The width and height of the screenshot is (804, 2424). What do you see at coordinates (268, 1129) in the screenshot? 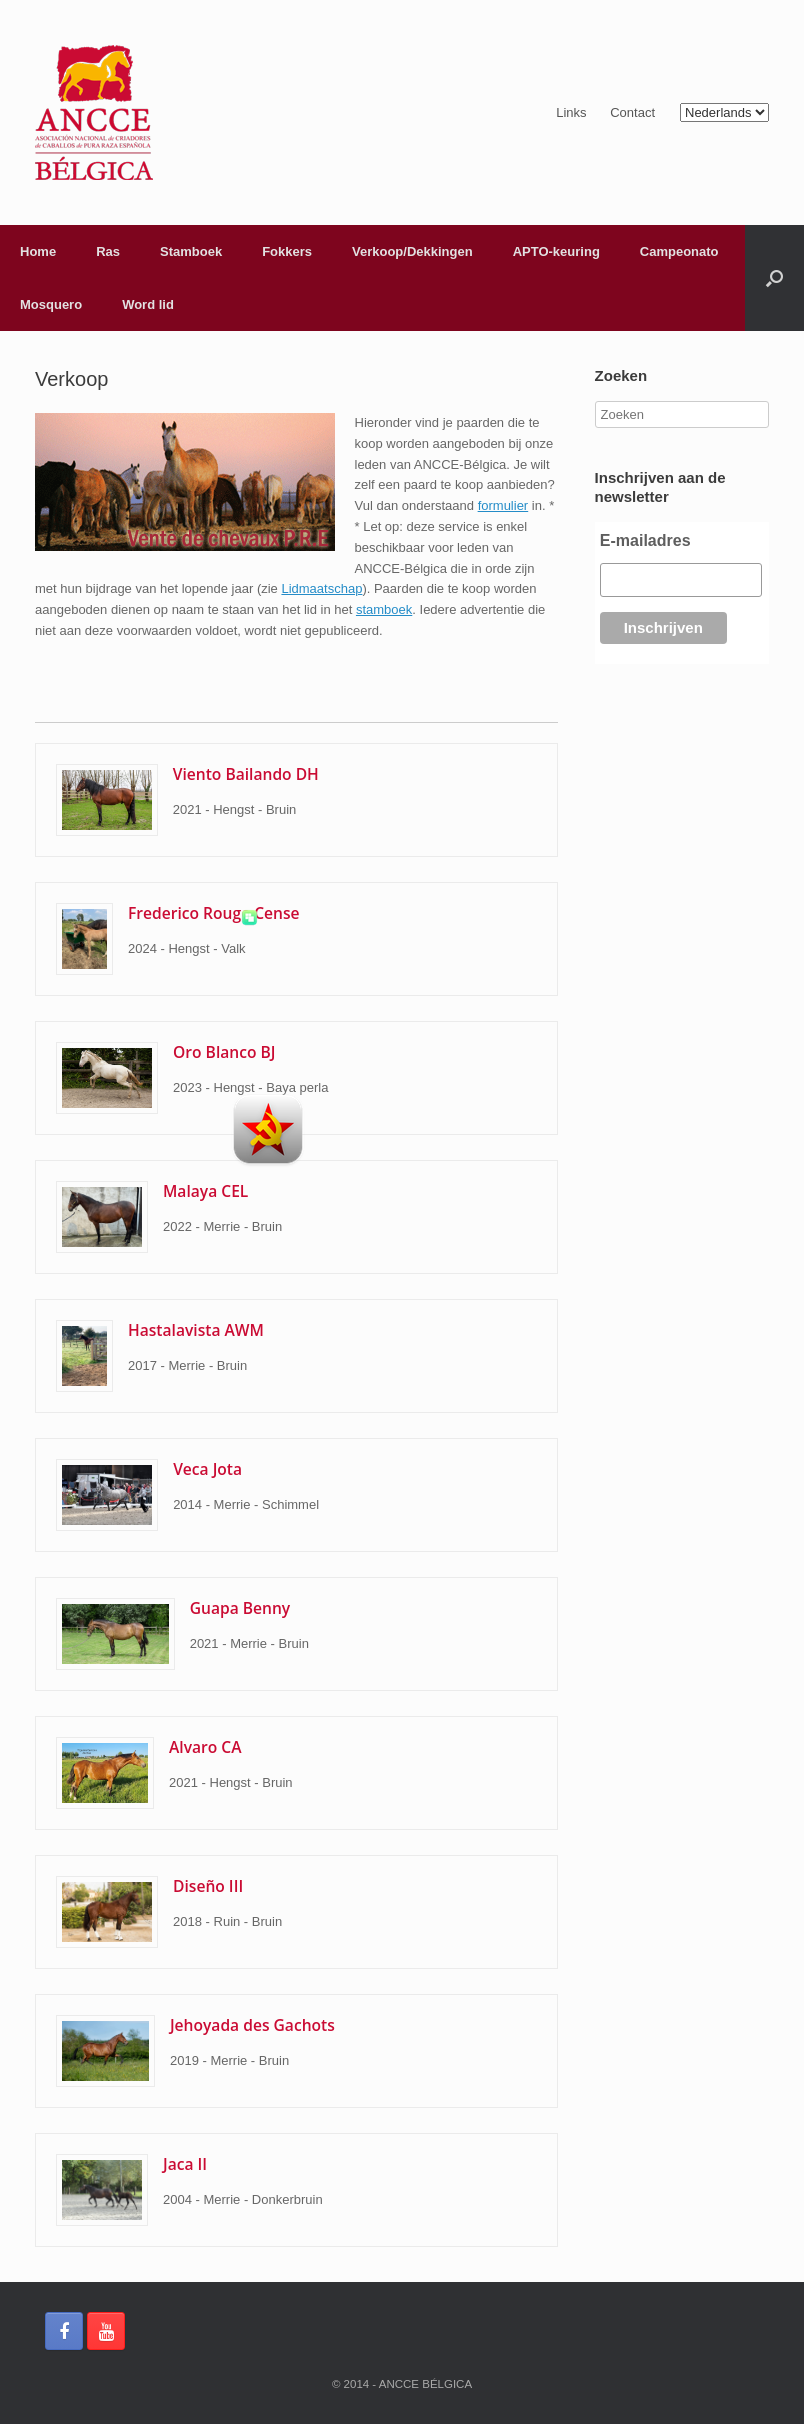
I see `launch openra game application` at bounding box center [268, 1129].